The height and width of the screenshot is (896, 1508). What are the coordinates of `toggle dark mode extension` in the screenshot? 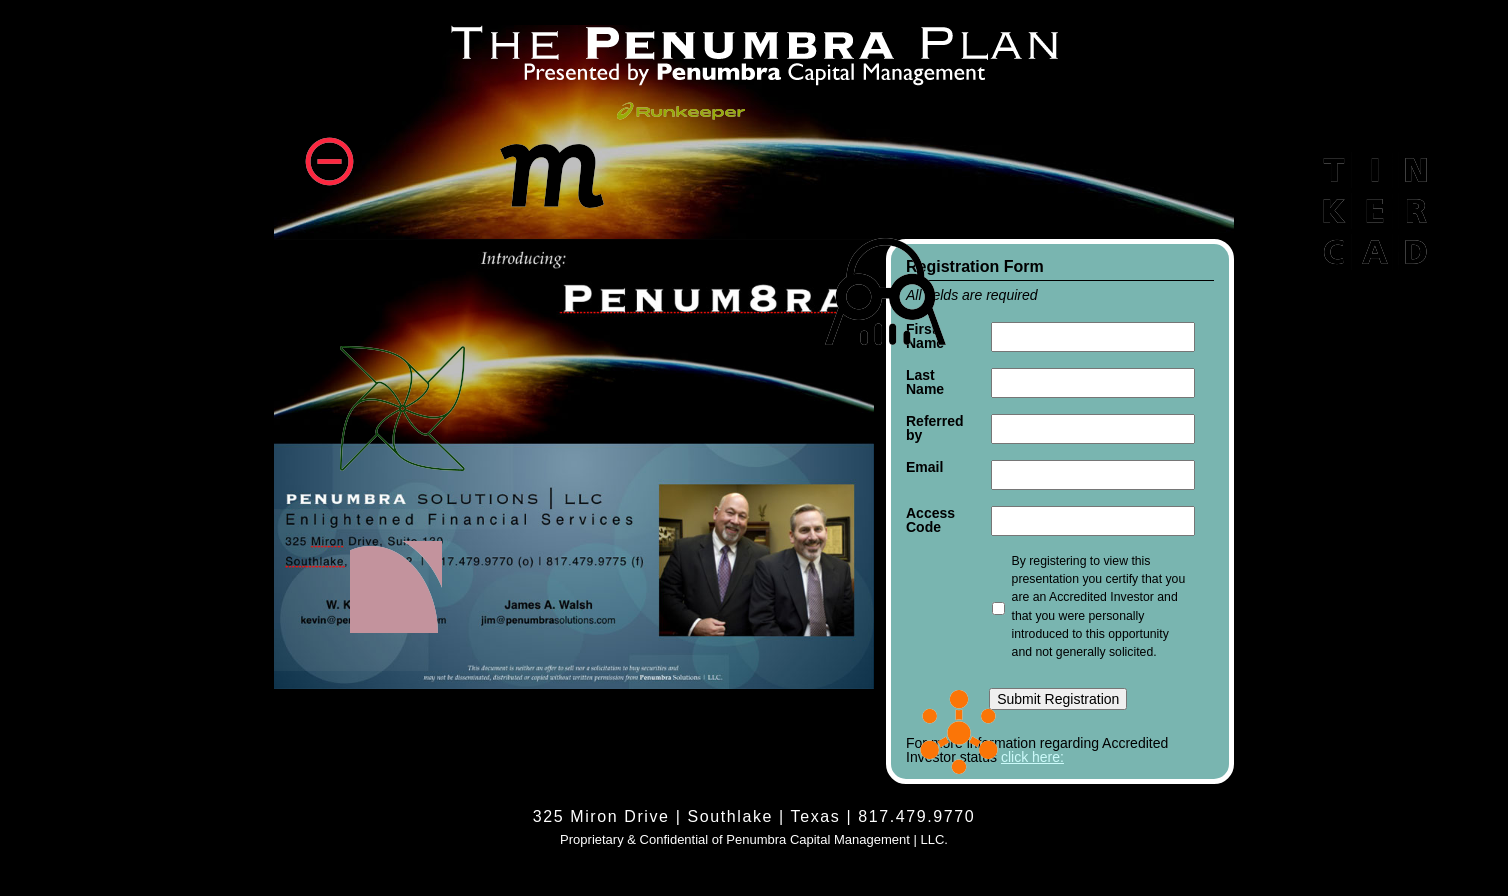 It's located at (885, 291).